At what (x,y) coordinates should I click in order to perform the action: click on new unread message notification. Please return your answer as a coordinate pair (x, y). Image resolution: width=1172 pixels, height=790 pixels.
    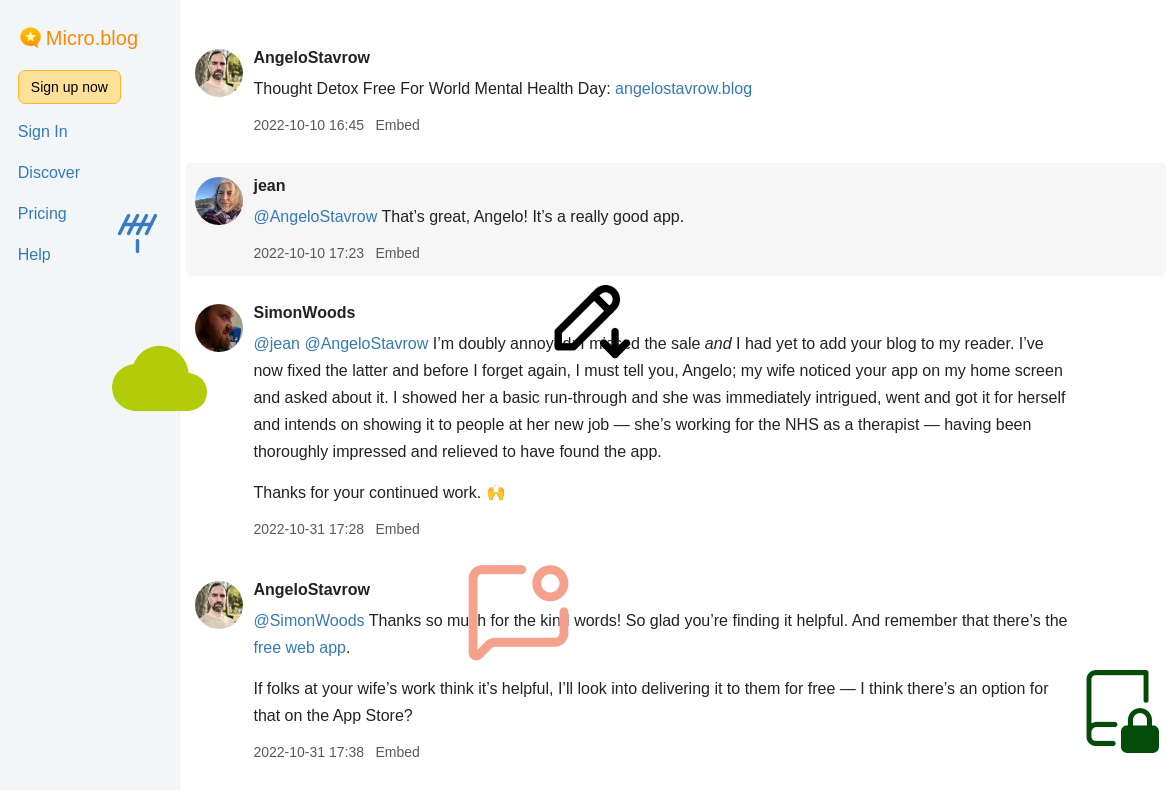
    Looking at the image, I should click on (518, 610).